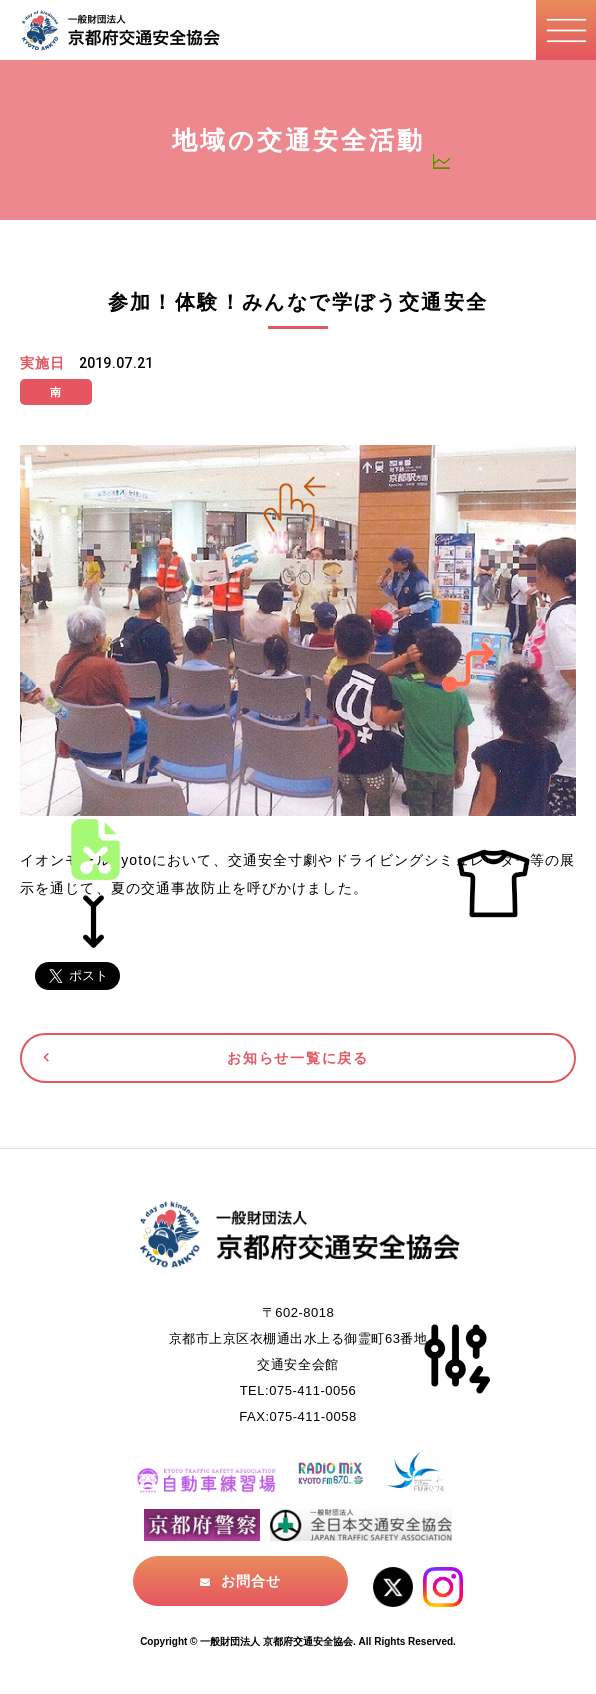 The width and height of the screenshot is (596, 1694). I want to click on scroll down to view more content, so click(93, 921).